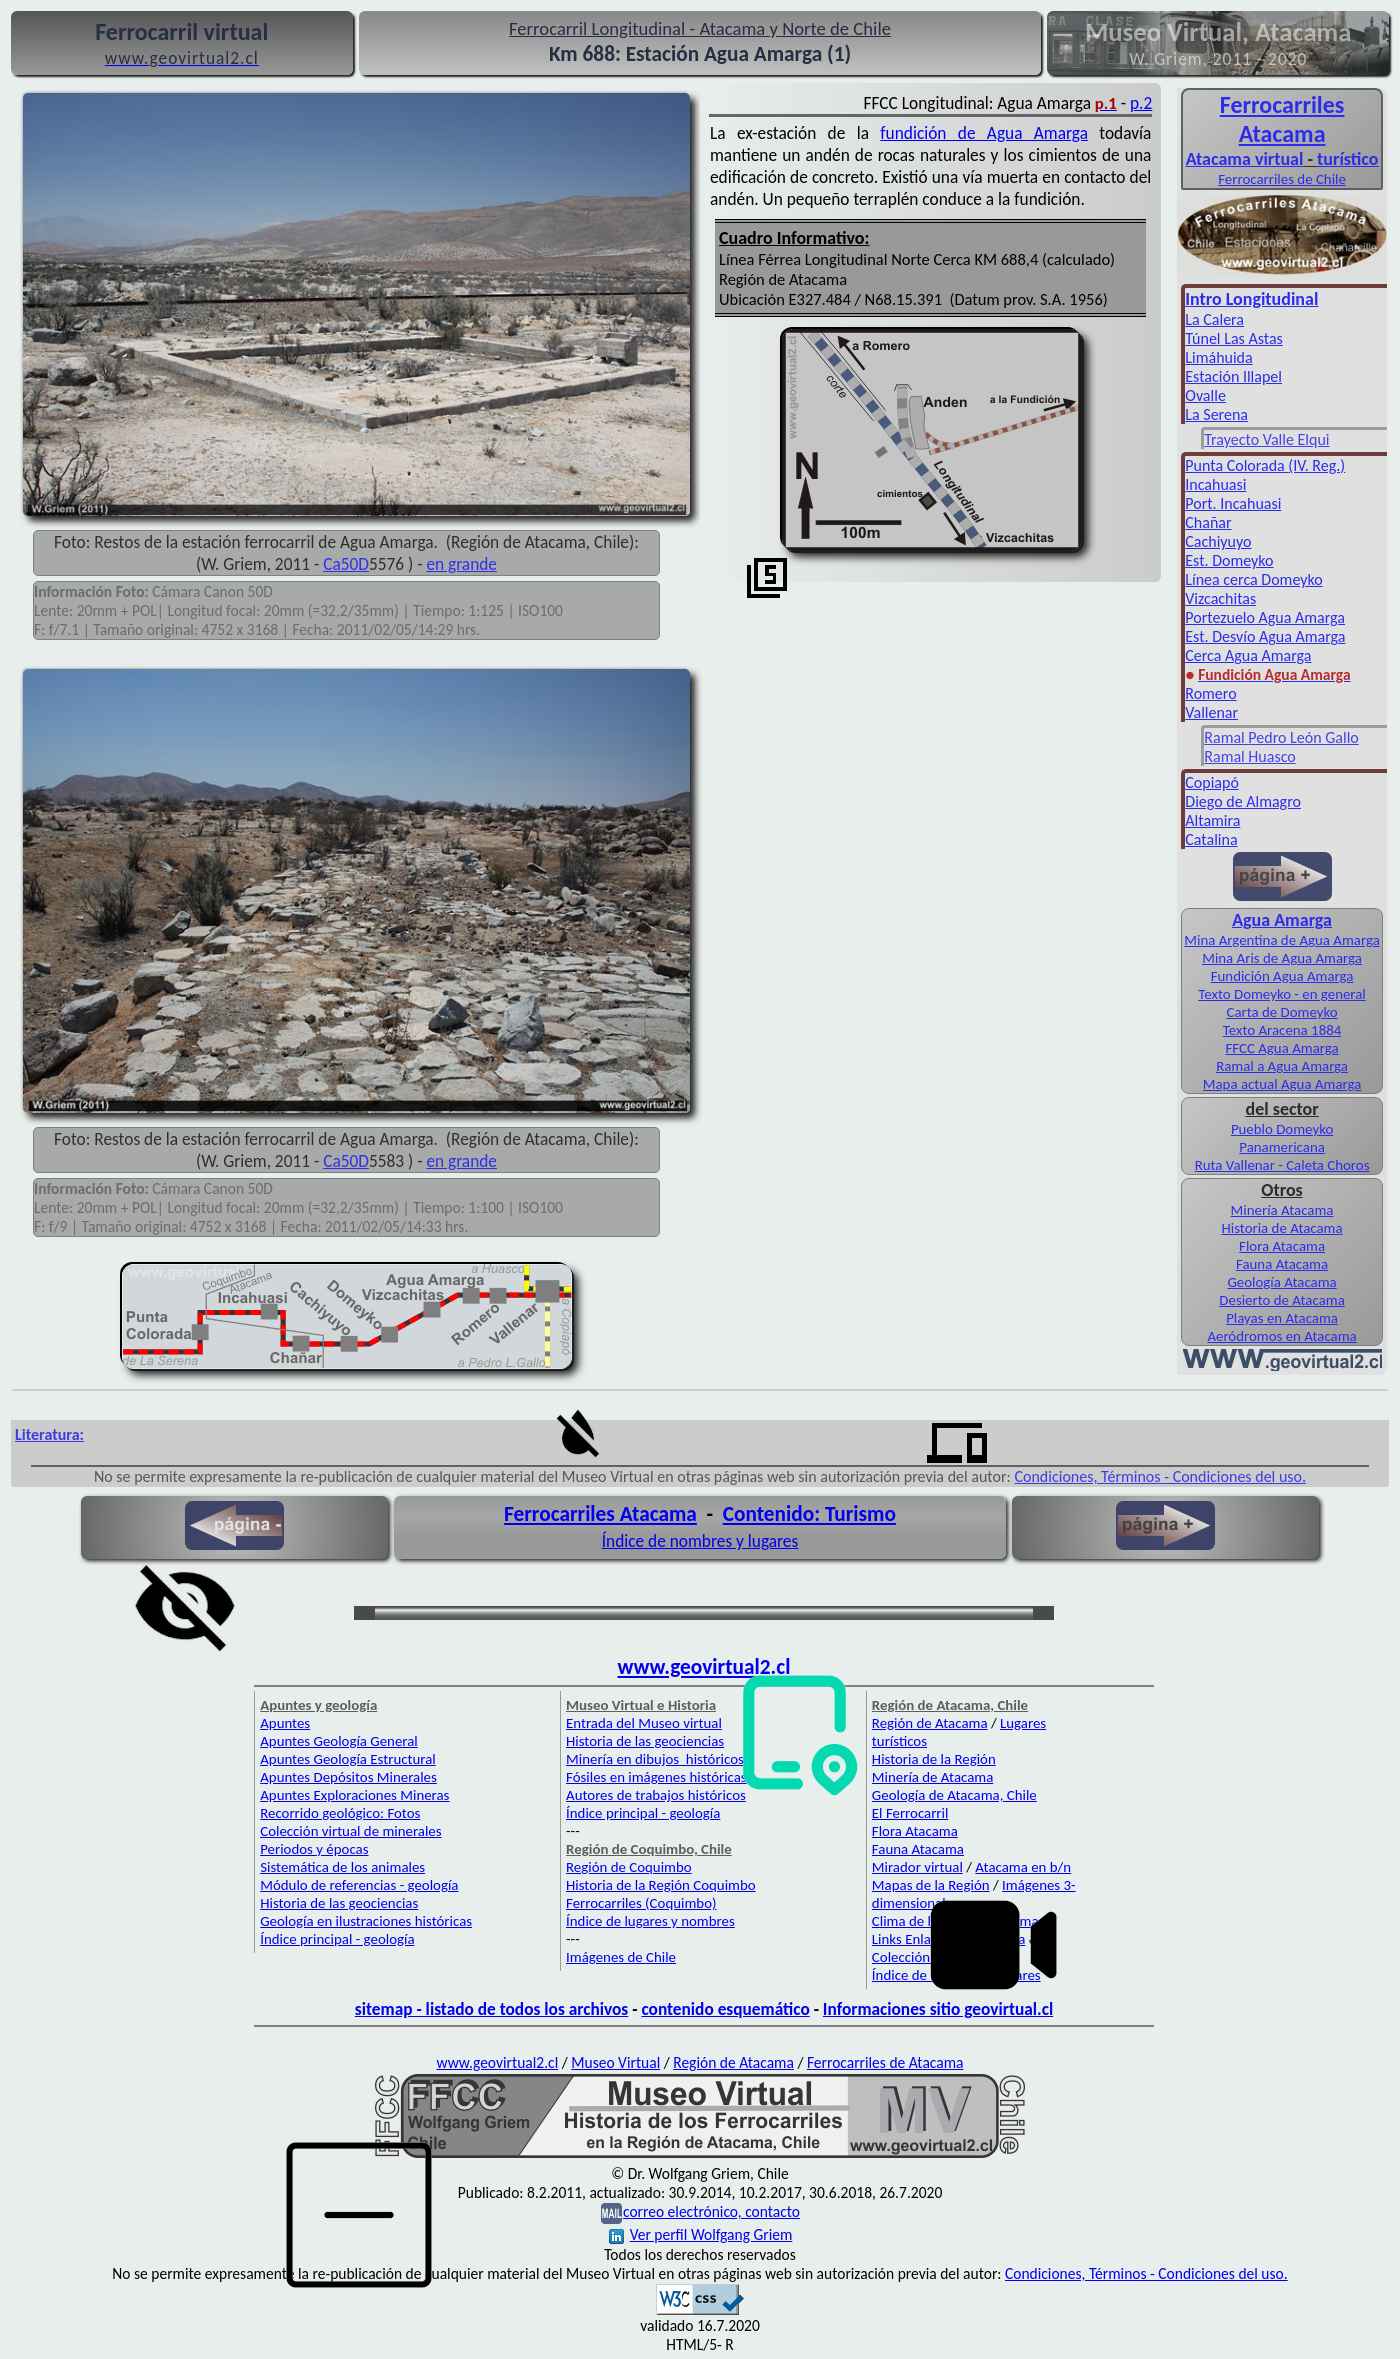 The image size is (1400, 2359). Describe the element at coordinates (957, 1443) in the screenshot. I see `connect phone to computer or tablet` at that location.